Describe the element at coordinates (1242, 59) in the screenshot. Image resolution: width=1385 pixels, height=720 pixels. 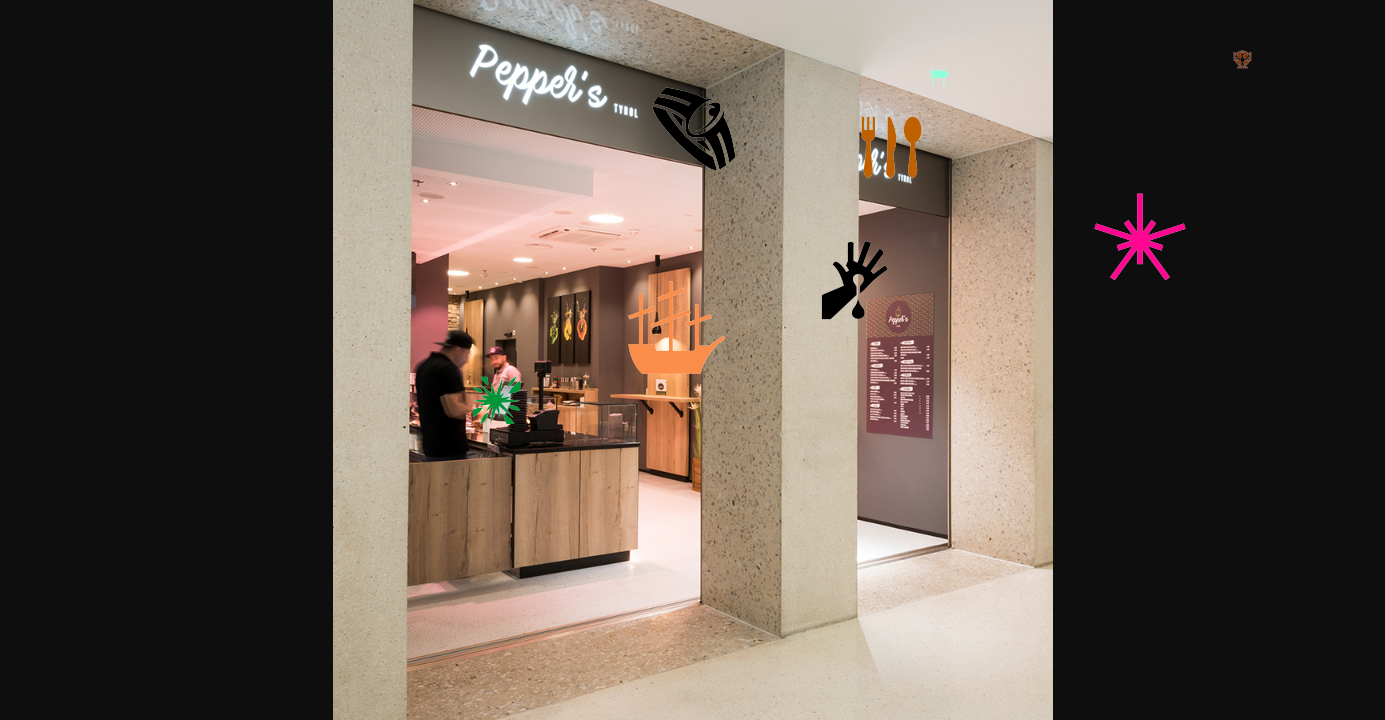
I see `condor or eagle emblem representing a faction or team` at that location.